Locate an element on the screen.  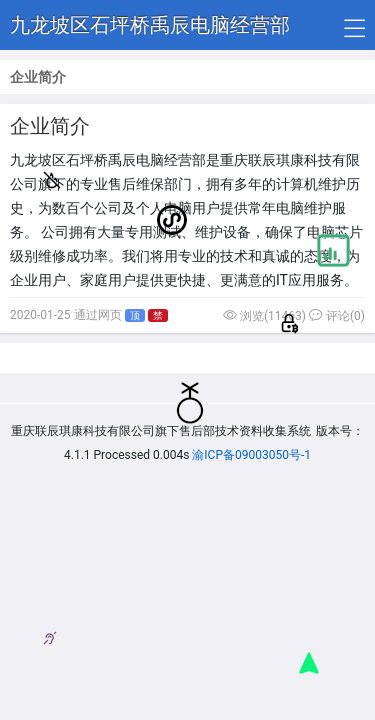
disable hot or trending content is located at coordinates (52, 180).